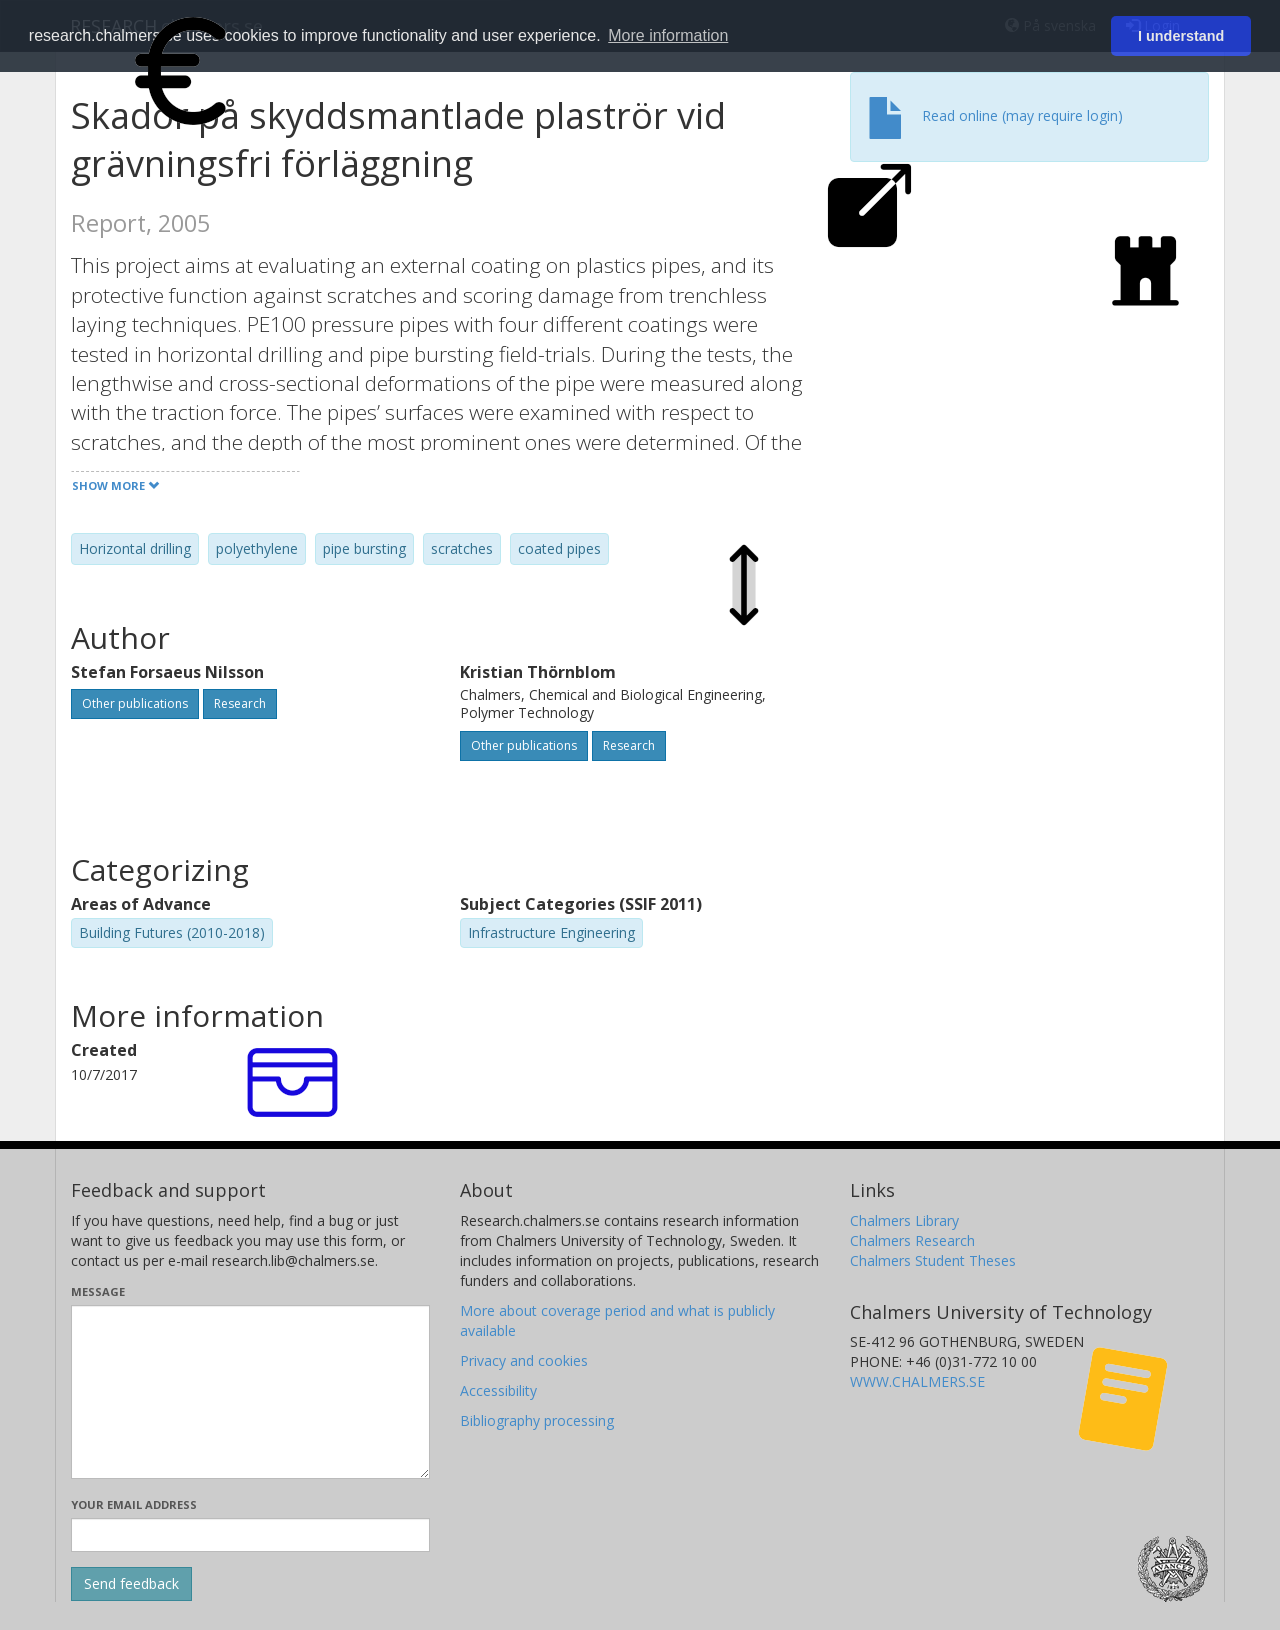 The image size is (1280, 1630). I want to click on view price in euros, so click(189, 71).